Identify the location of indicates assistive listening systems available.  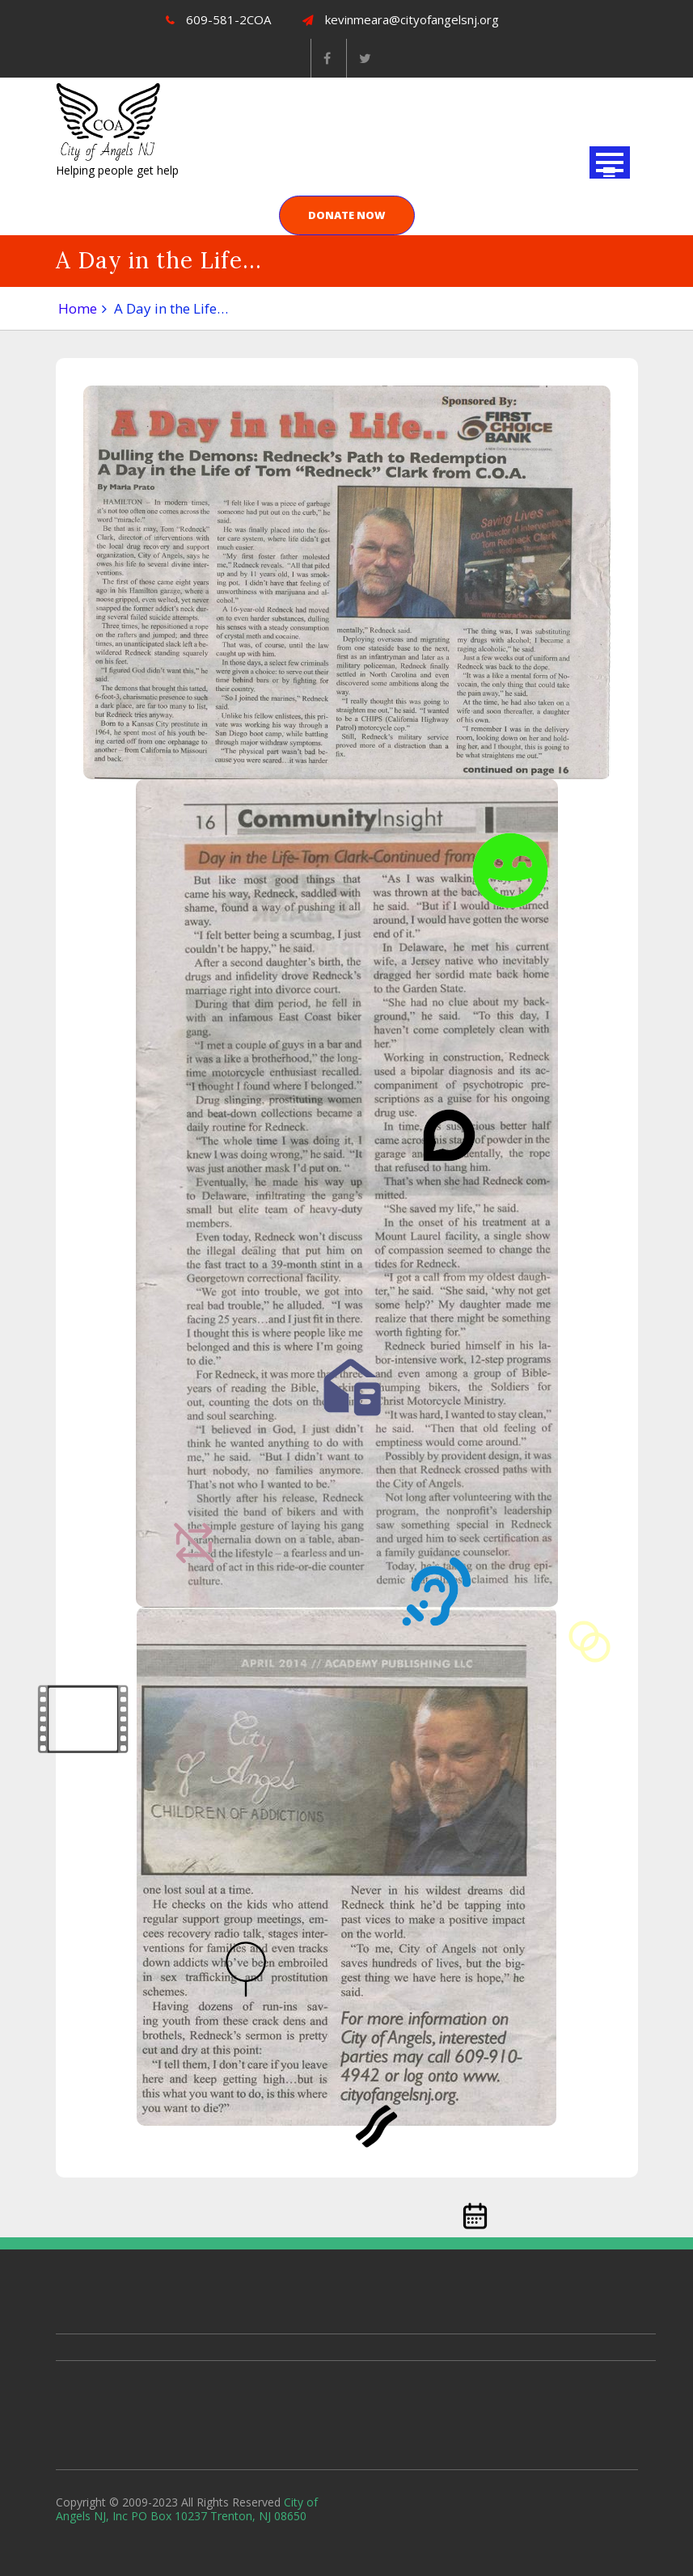
(437, 1592).